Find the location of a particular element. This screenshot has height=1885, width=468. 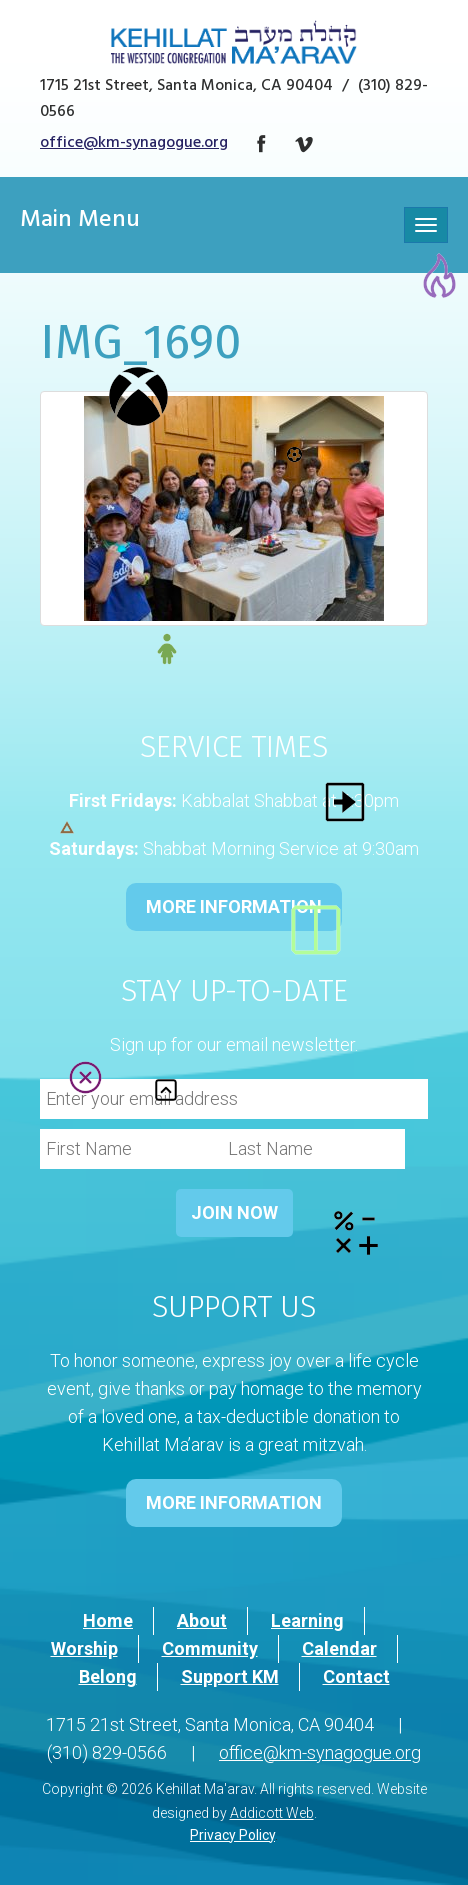

open Xbox app is located at coordinates (138, 396).